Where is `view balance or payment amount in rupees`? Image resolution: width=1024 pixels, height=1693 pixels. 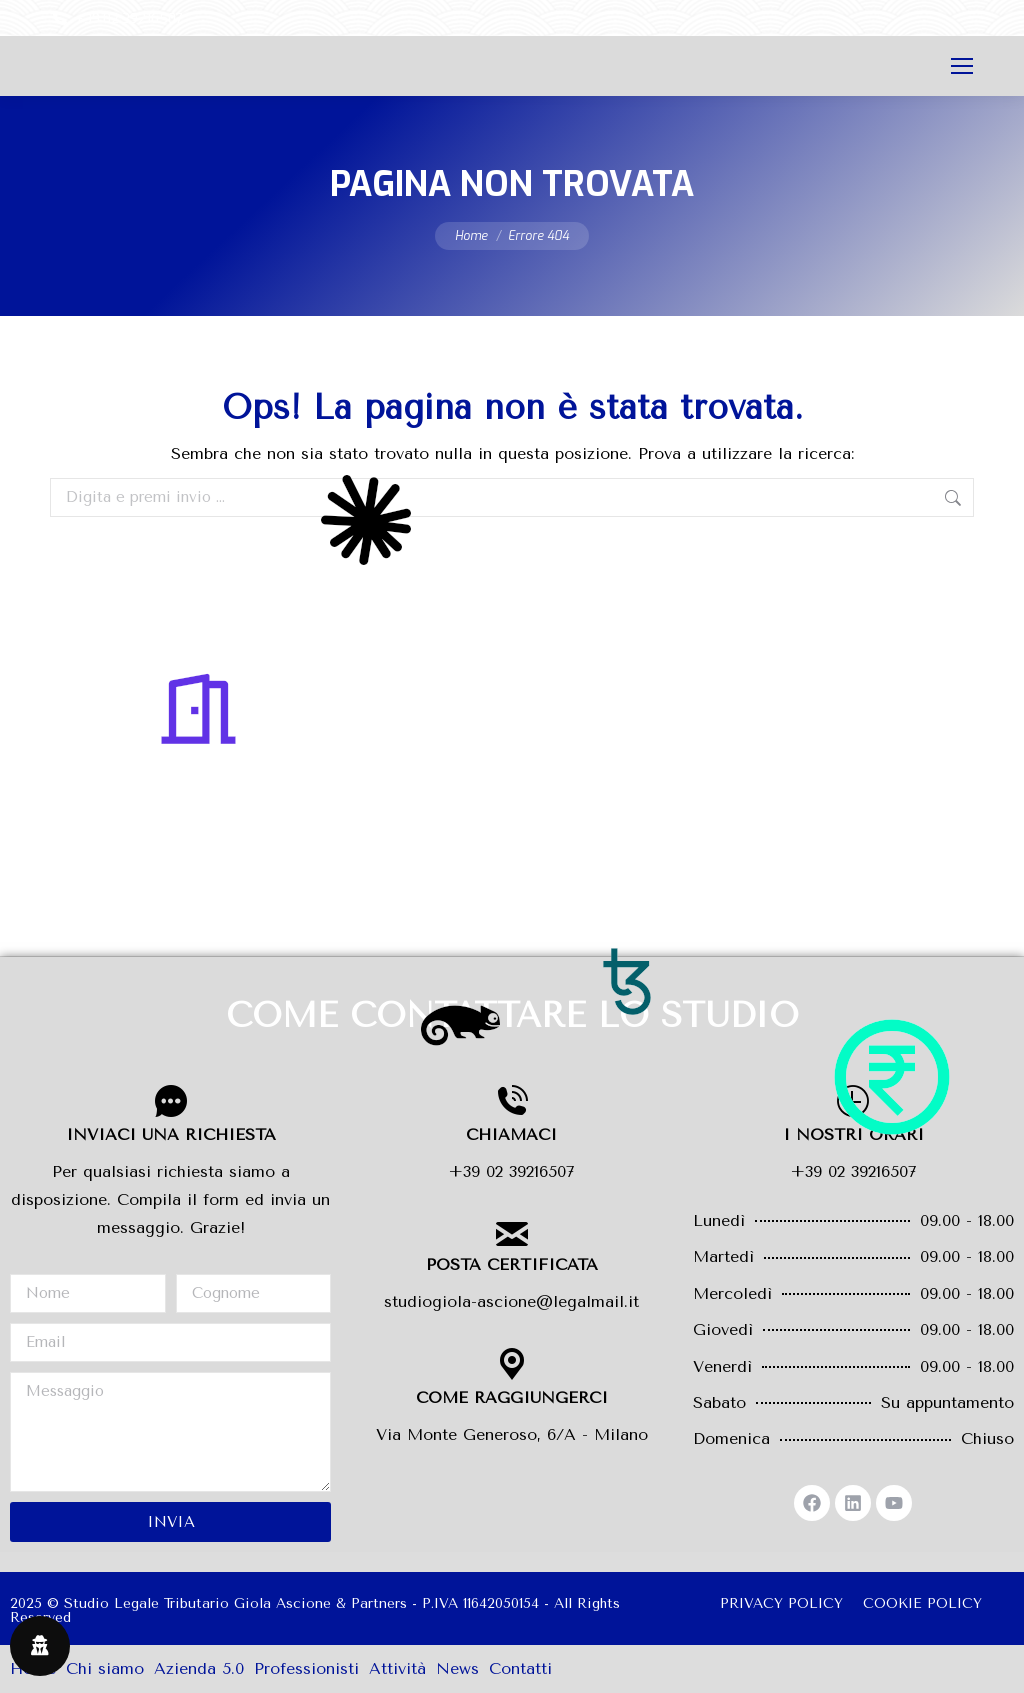 view balance or payment amount in rupees is located at coordinates (892, 1077).